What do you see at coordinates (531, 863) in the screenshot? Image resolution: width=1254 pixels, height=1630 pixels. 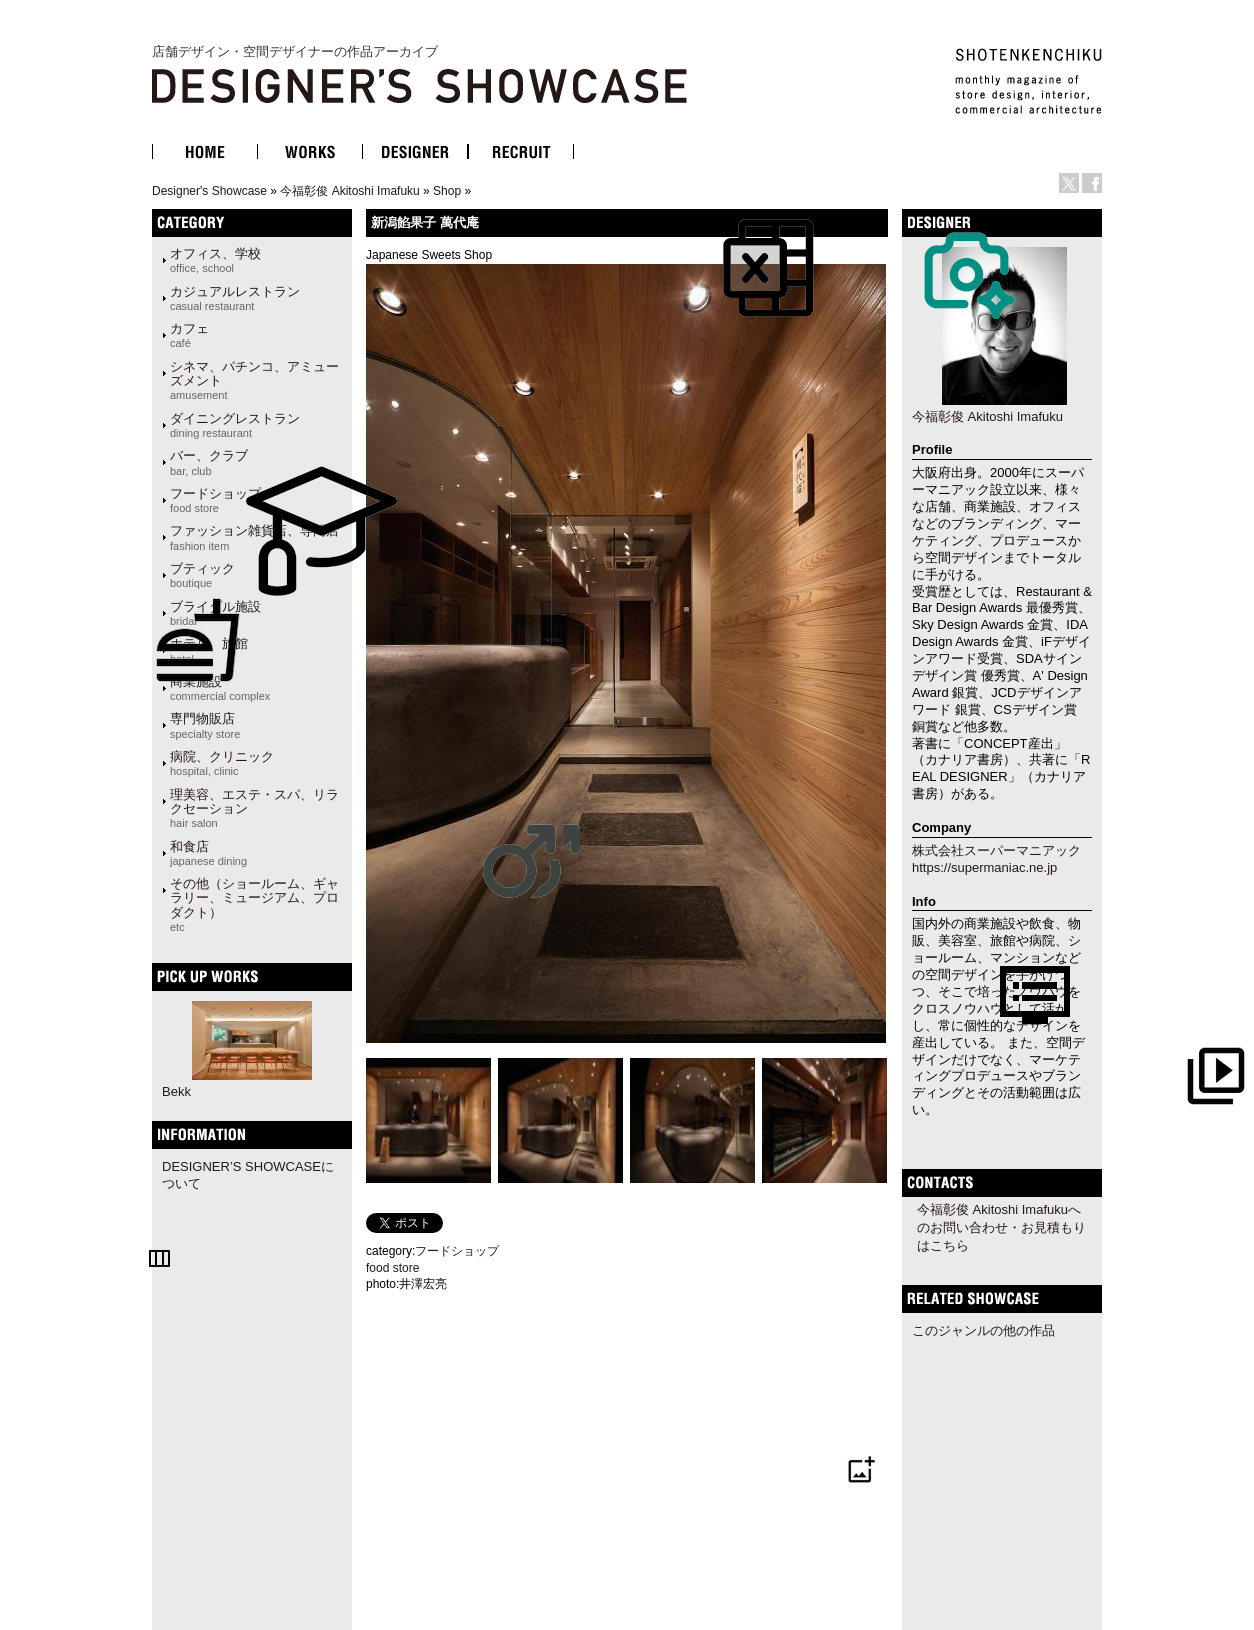 I see `indicates male-male relationship or gay men` at bounding box center [531, 863].